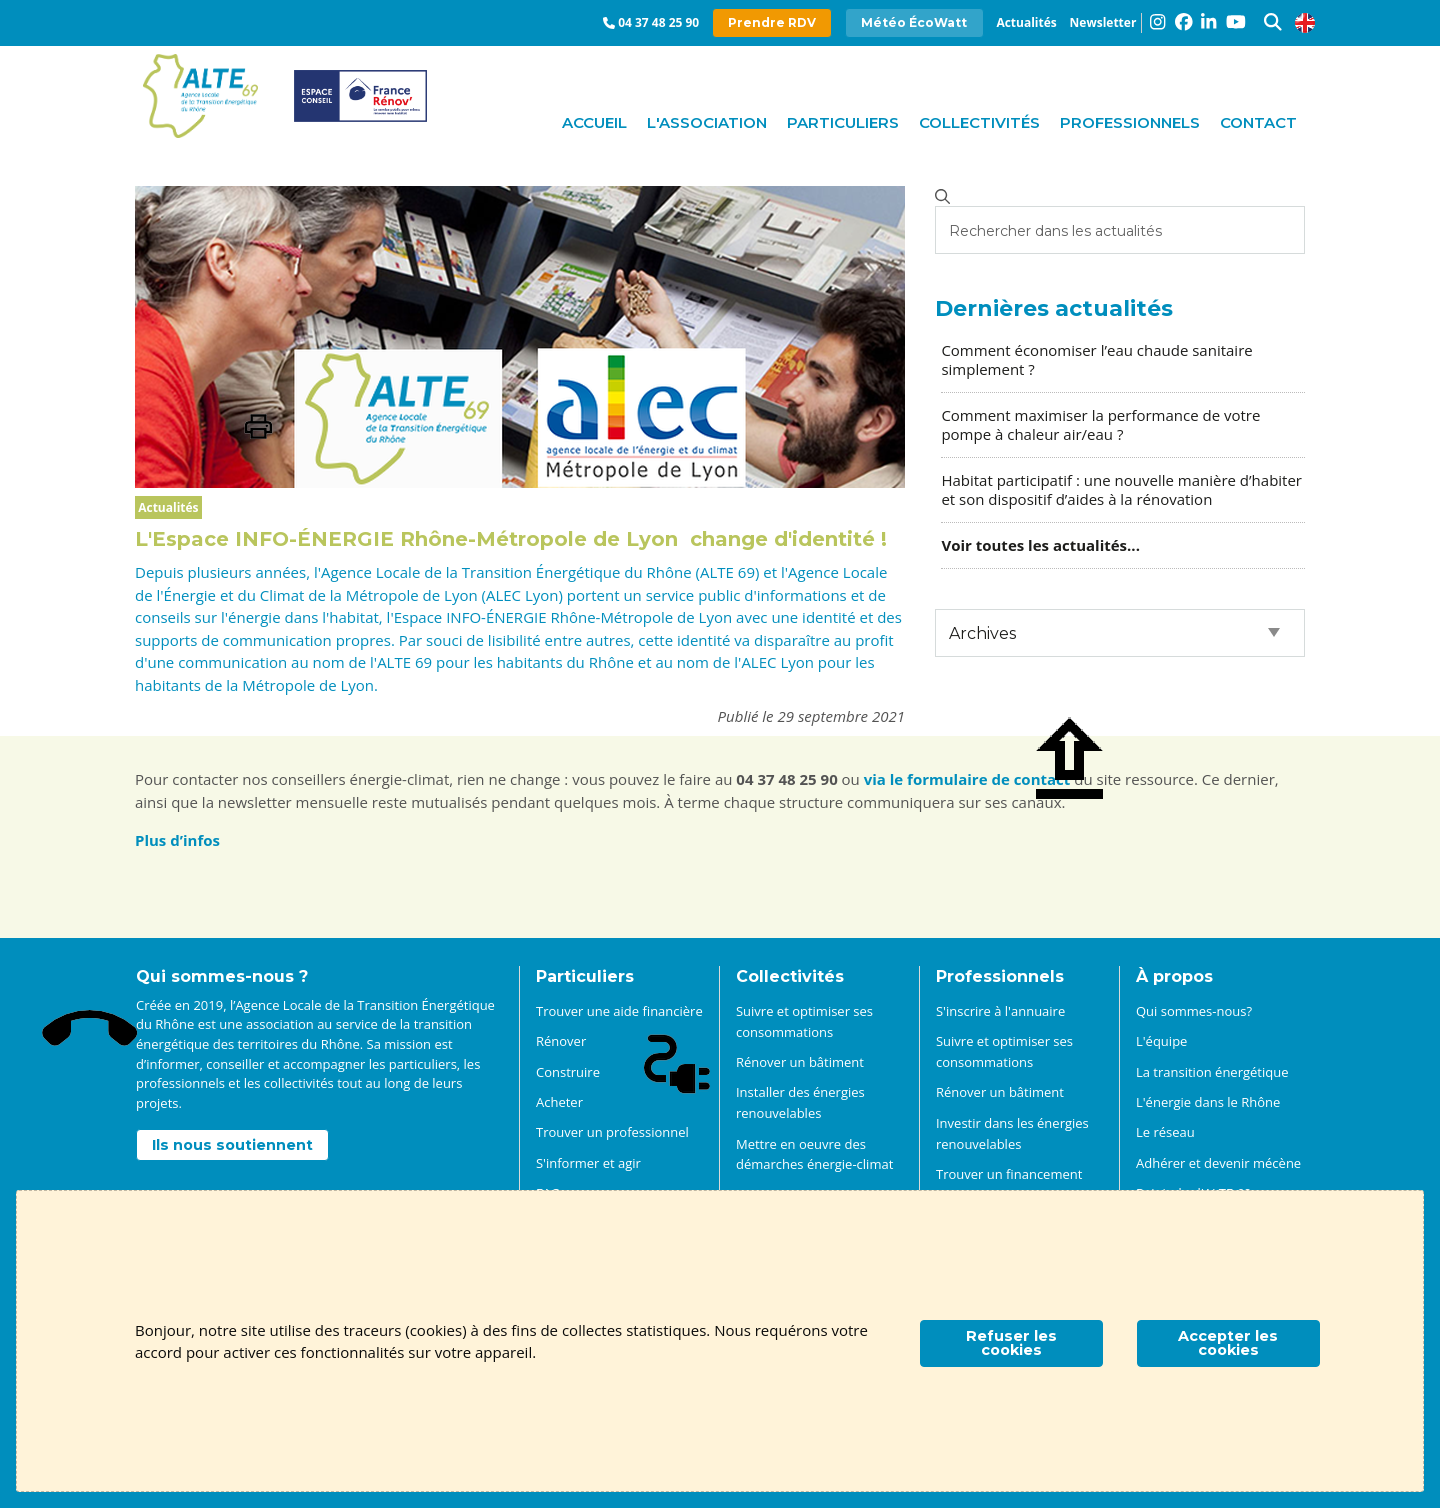 The height and width of the screenshot is (1508, 1440). What do you see at coordinates (1069, 760) in the screenshot?
I see `upload a file from your device` at bounding box center [1069, 760].